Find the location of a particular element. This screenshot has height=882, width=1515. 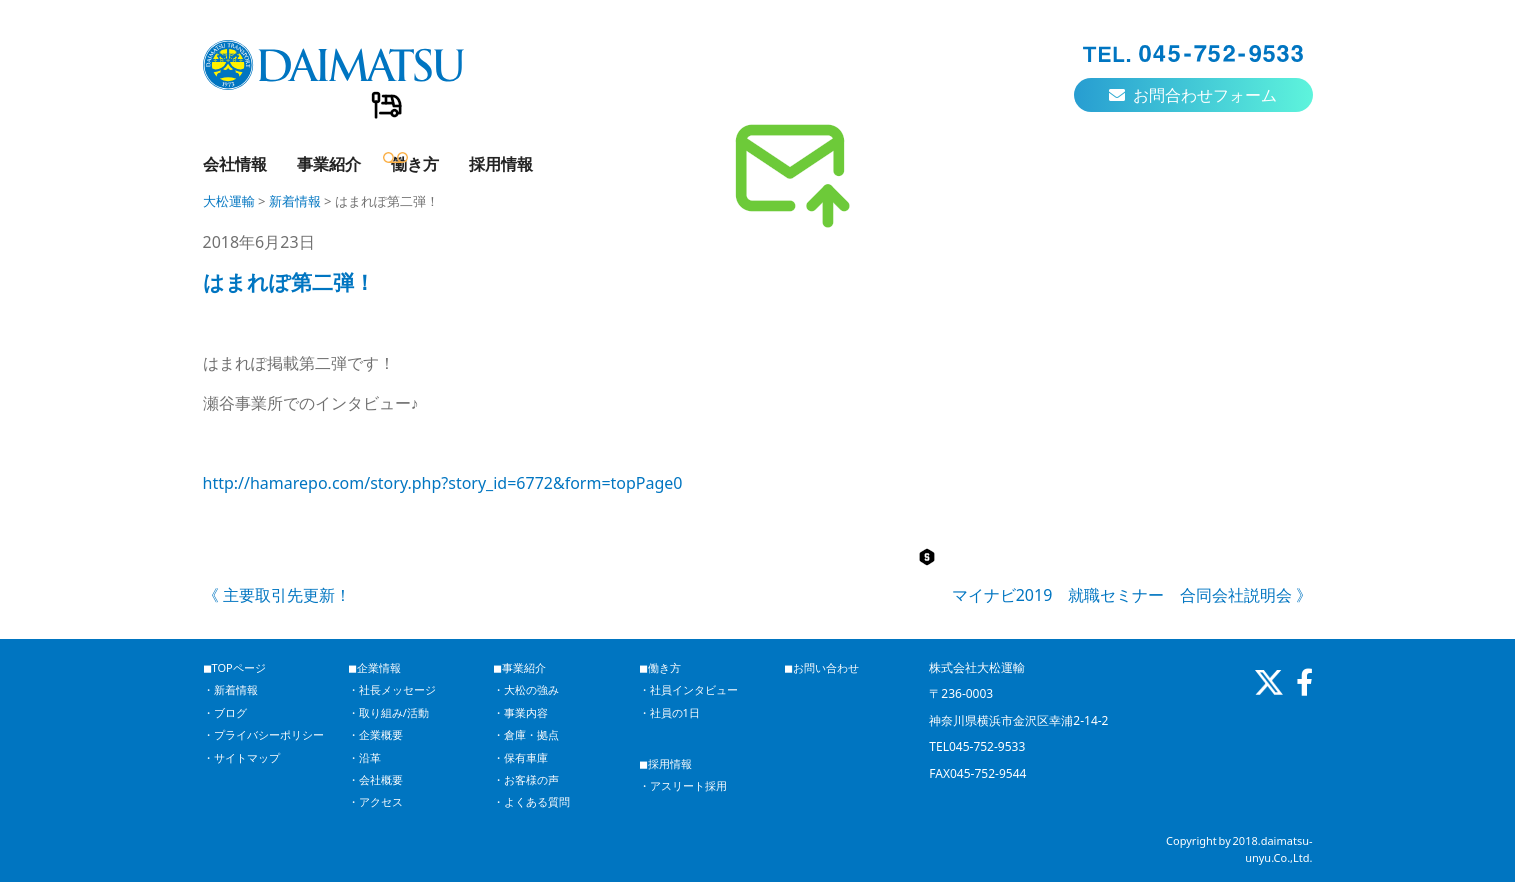

access voicemail messages is located at coordinates (395, 157).